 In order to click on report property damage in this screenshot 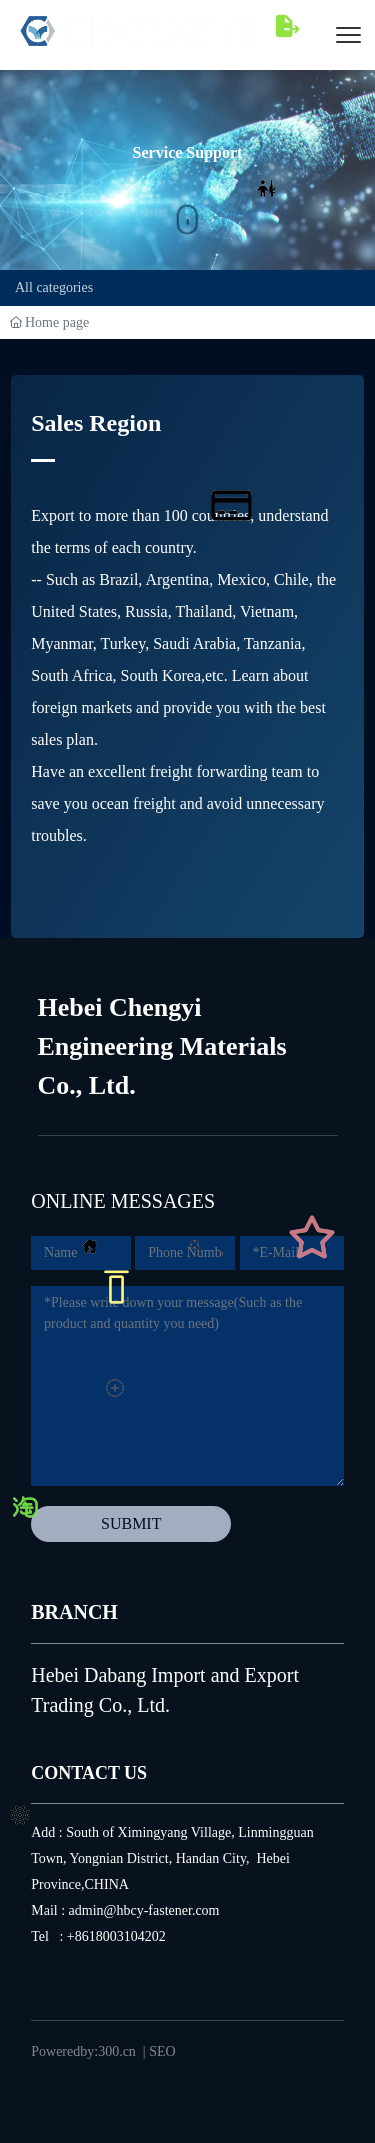, I will do `click(90, 1246)`.